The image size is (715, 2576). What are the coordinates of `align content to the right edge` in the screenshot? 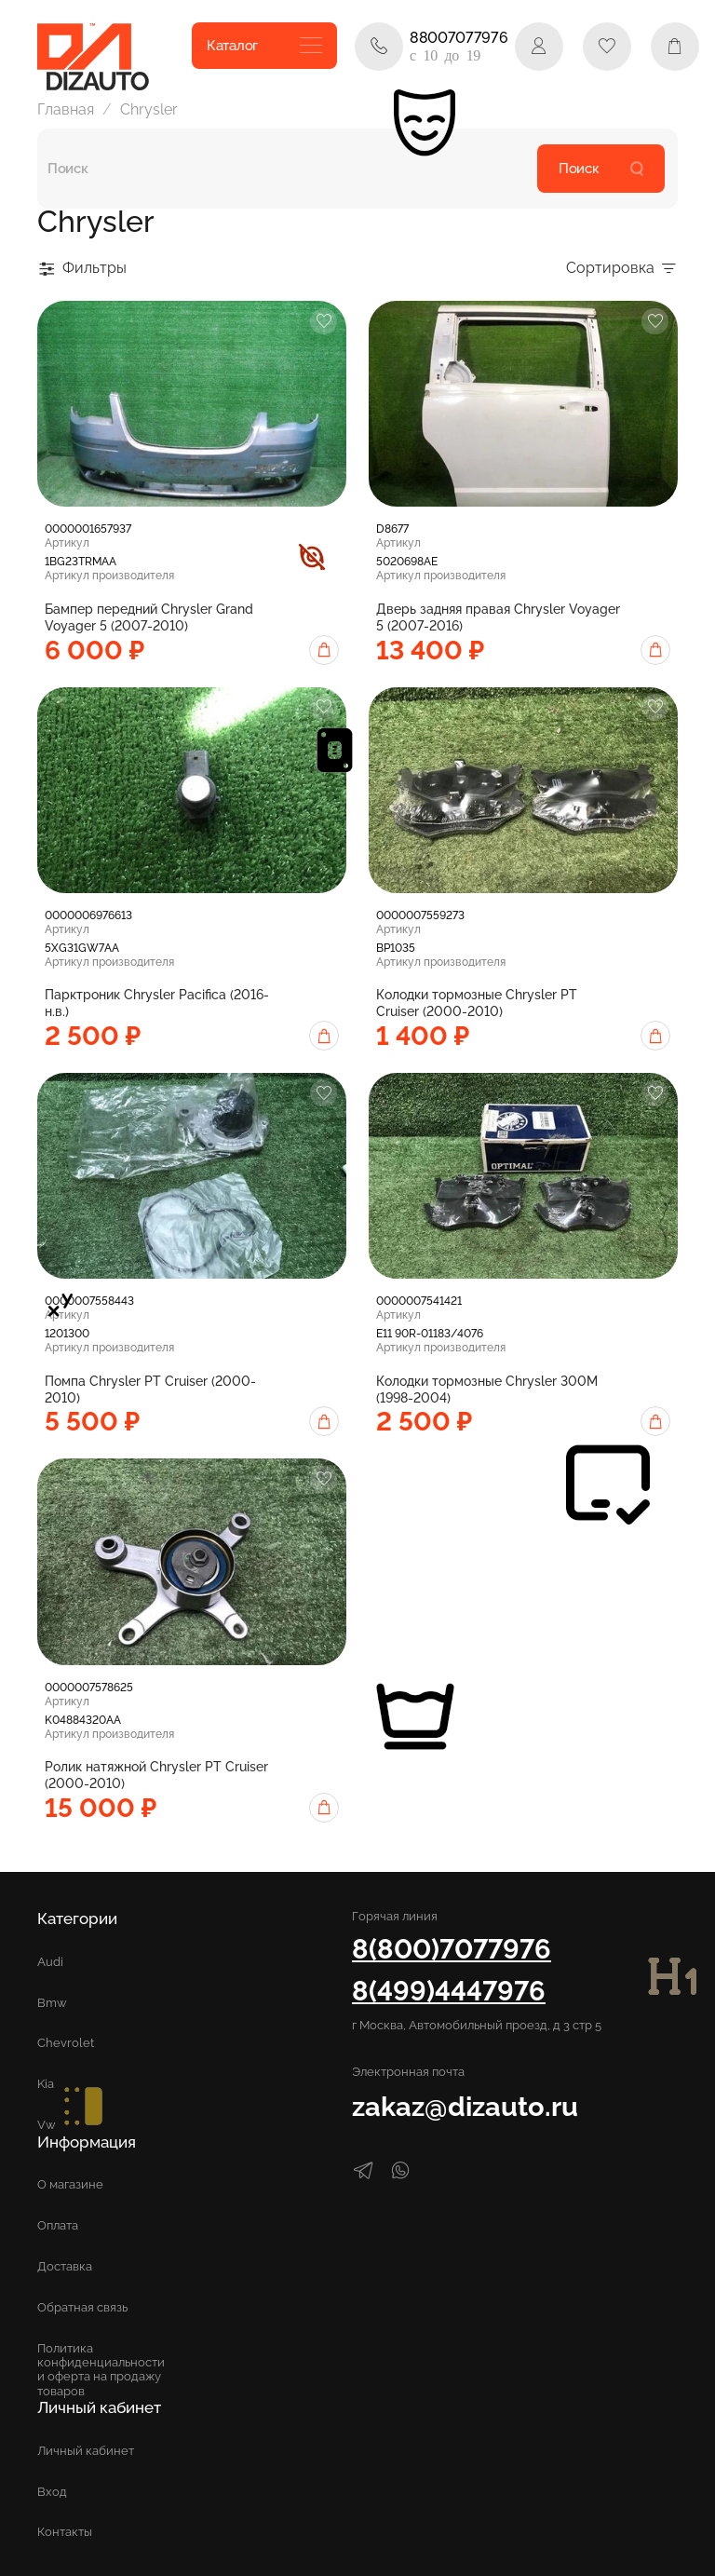 It's located at (83, 2106).